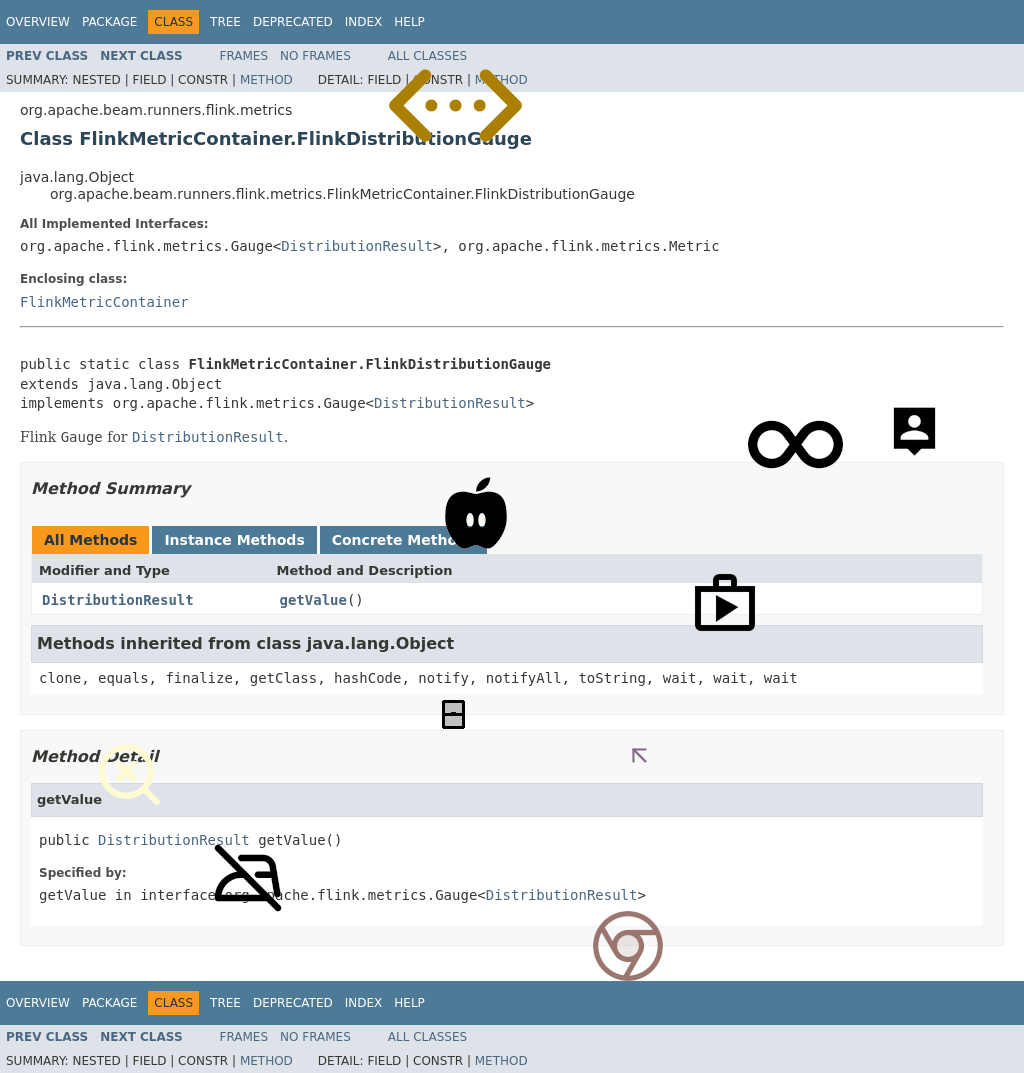  I want to click on view window sensor status, so click(453, 714).